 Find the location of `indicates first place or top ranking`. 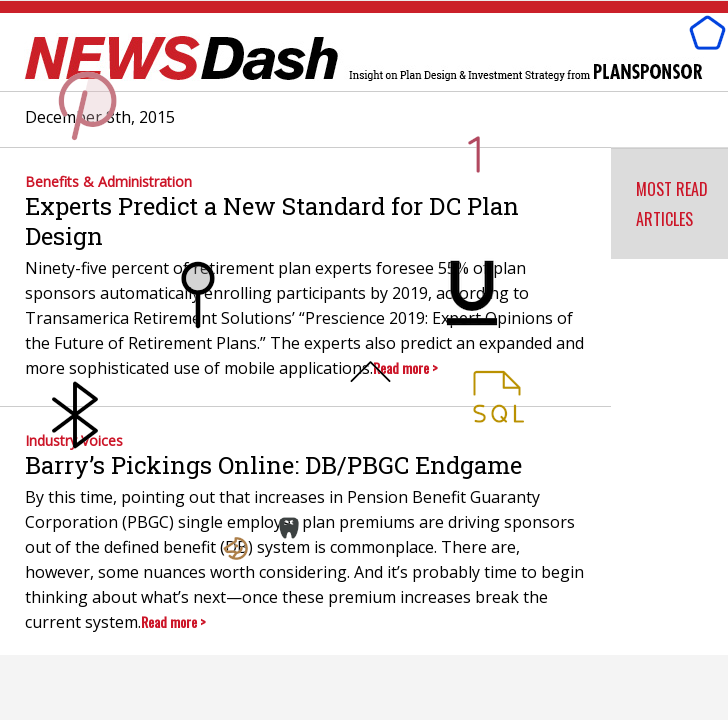

indicates first place or top ranking is located at coordinates (476, 154).